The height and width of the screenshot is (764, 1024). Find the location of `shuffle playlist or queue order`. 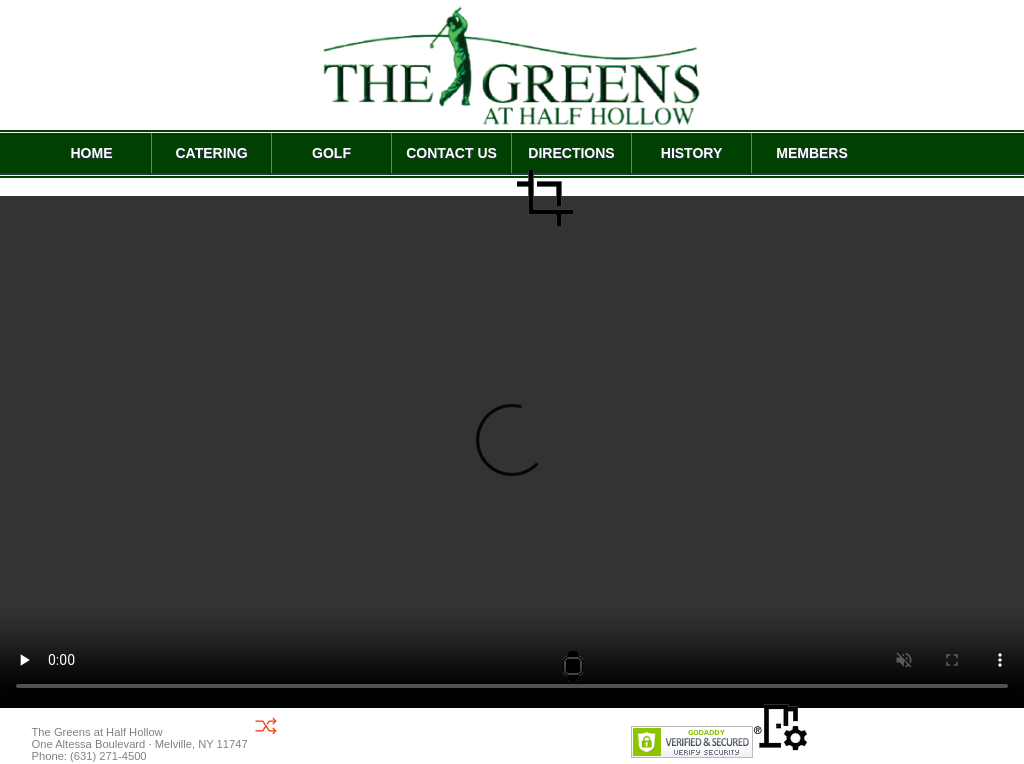

shuffle playlist or queue order is located at coordinates (266, 726).